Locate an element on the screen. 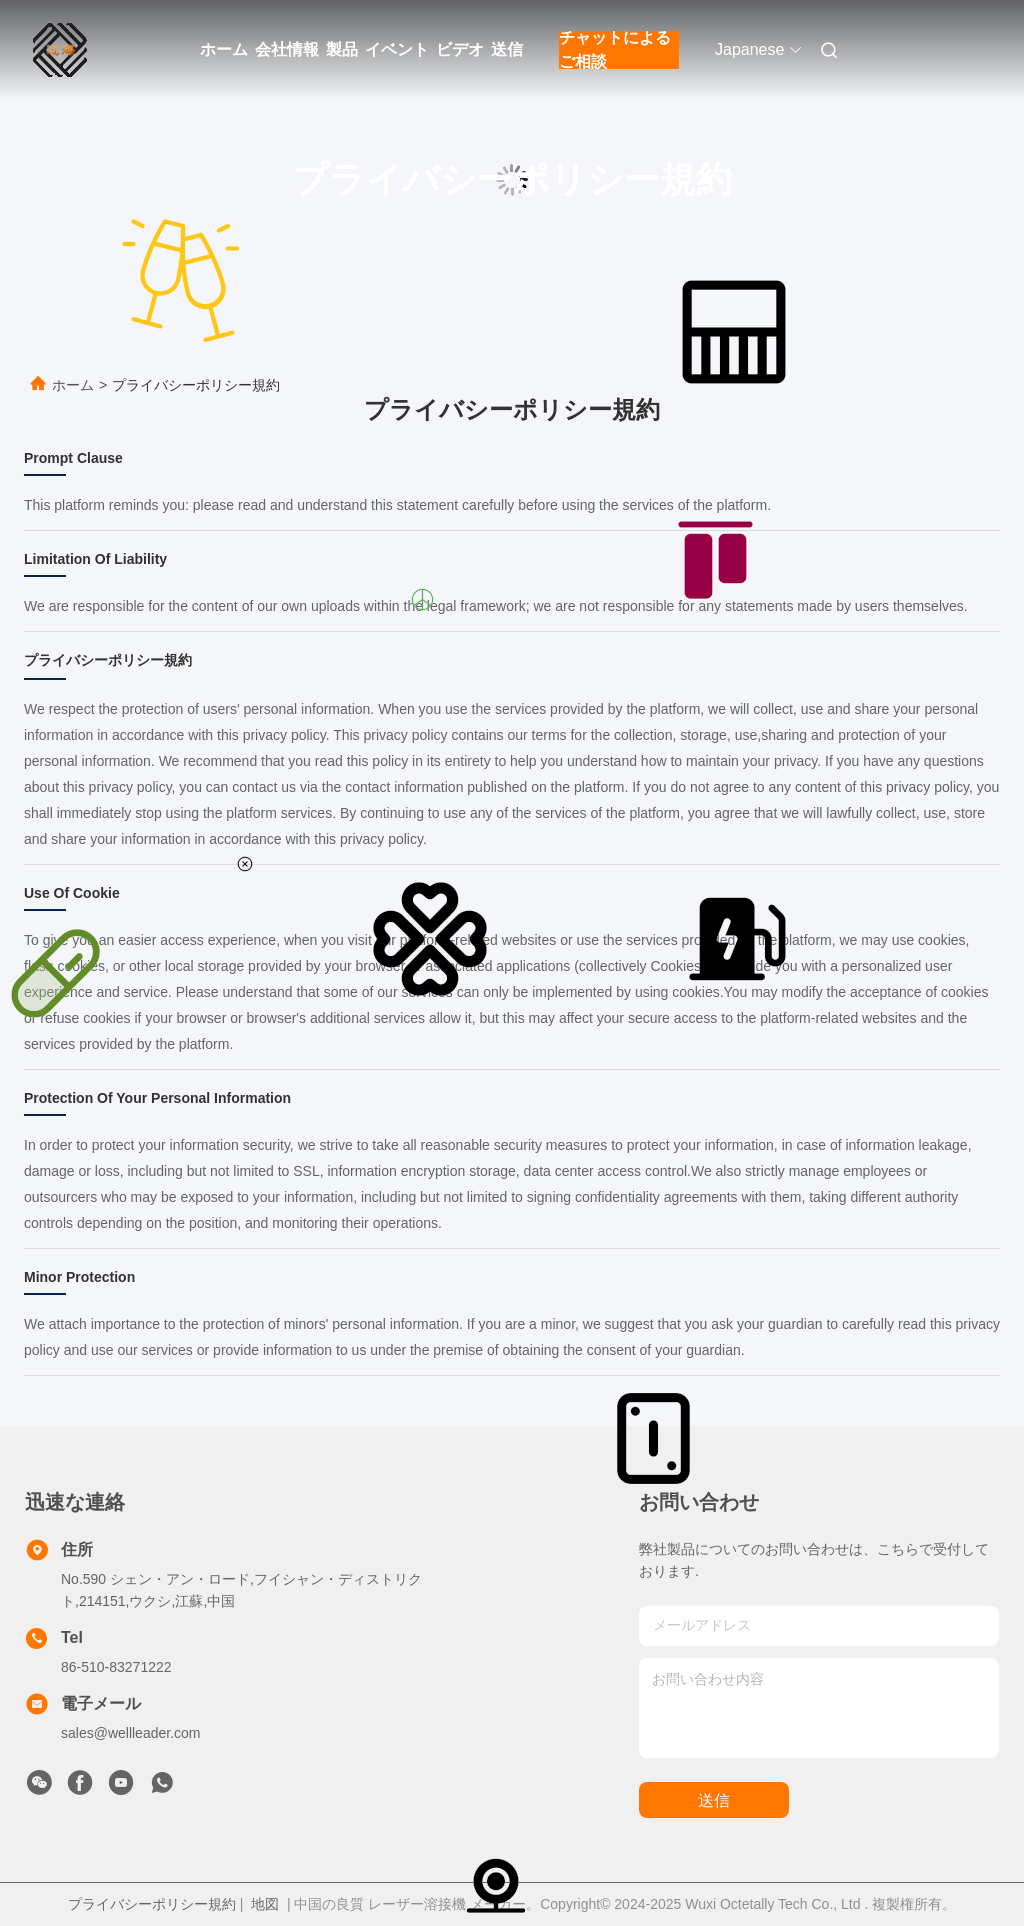  view medication information is located at coordinates (55, 973).